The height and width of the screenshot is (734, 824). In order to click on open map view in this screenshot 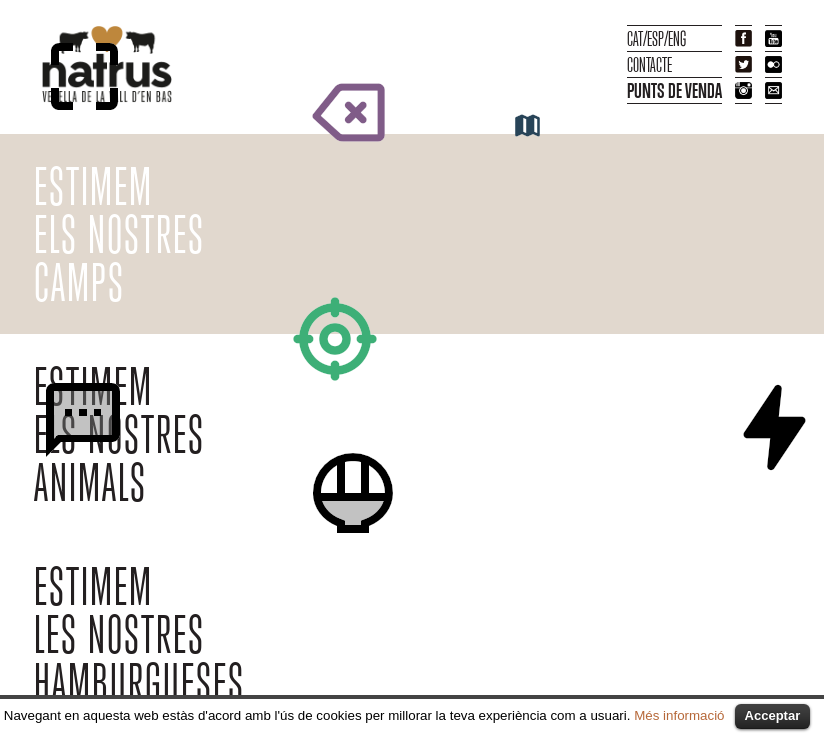, I will do `click(527, 125)`.